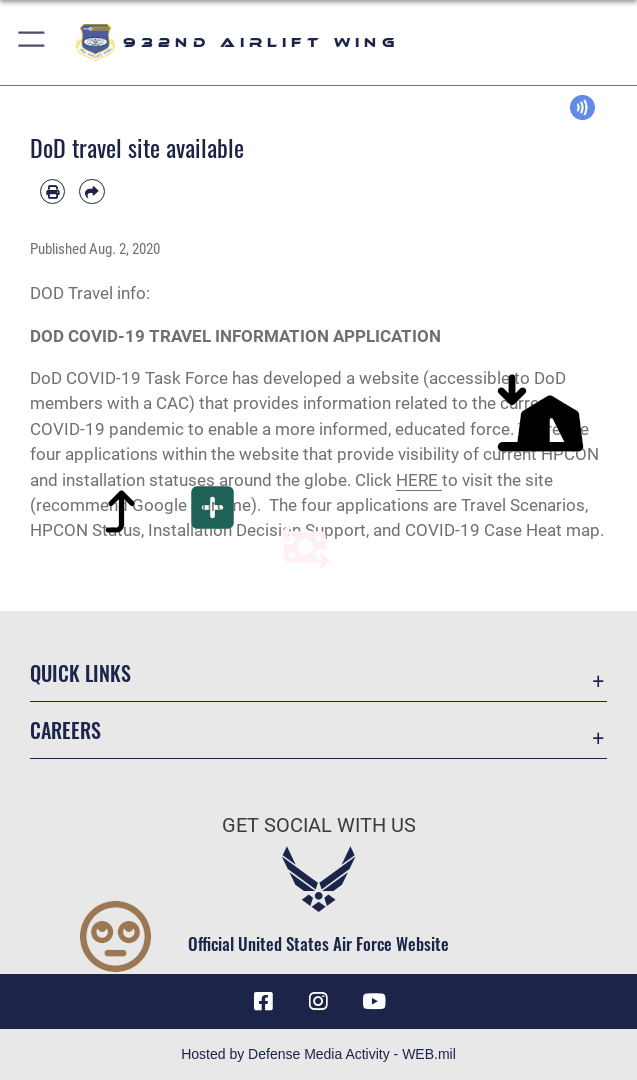 This screenshot has height=1080, width=637. I want to click on transfer money between accounts, so click(305, 547).